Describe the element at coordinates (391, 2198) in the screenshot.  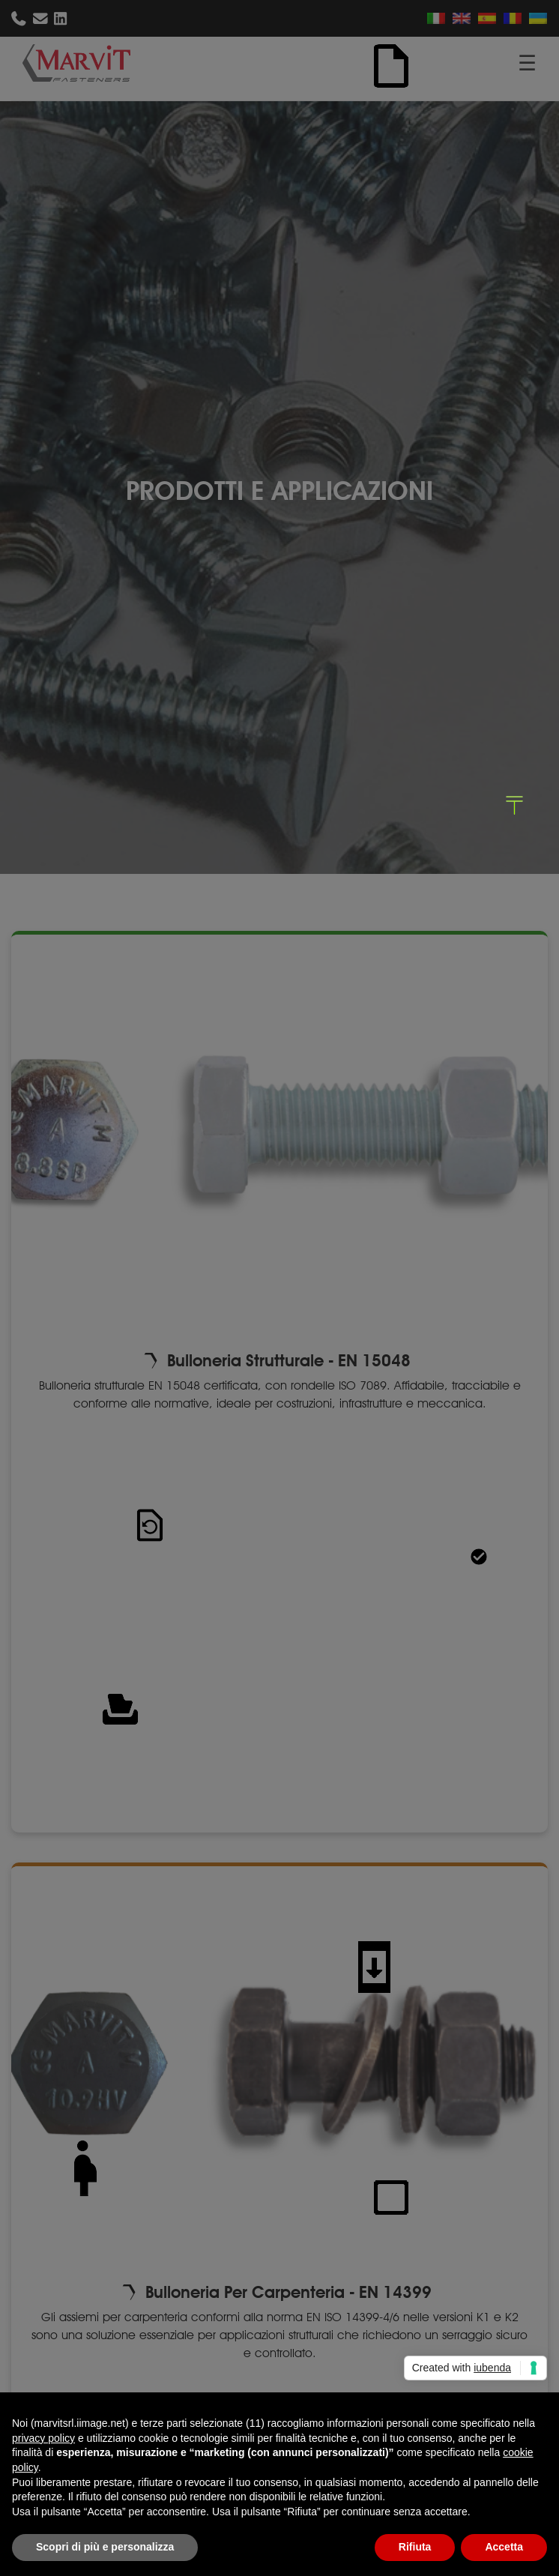
I see `select or crop a square area` at that location.